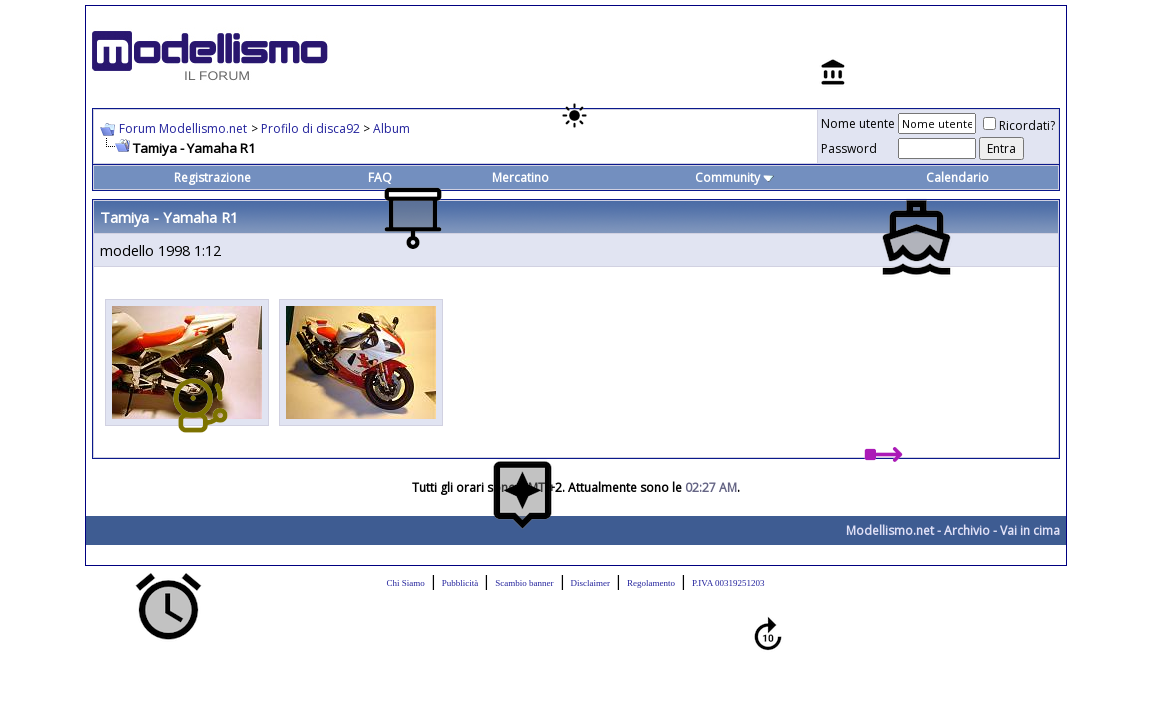 This screenshot has height=720, width=1151. What do you see at coordinates (916, 237) in the screenshot?
I see `get directions by ferry or boat` at bounding box center [916, 237].